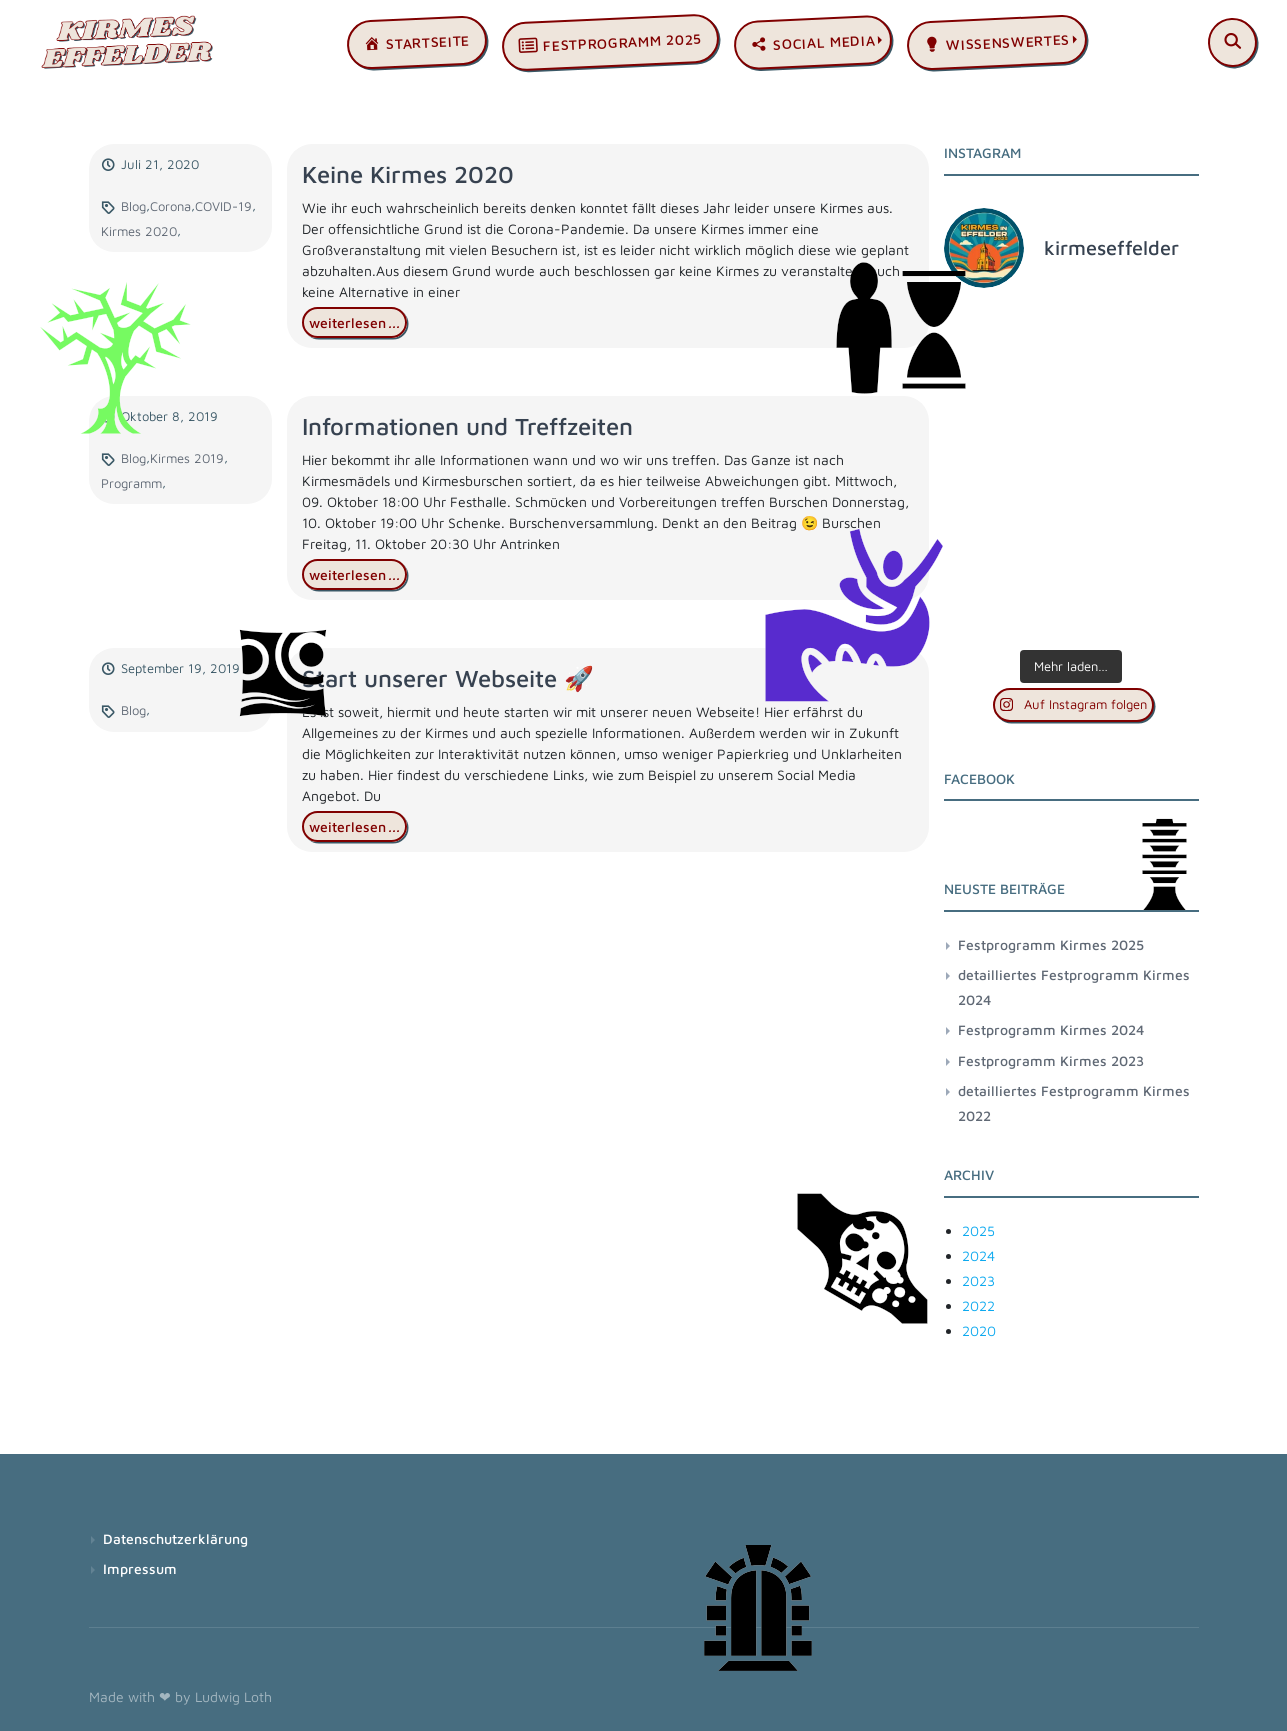  What do you see at coordinates (1164, 864) in the screenshot?
I see `access ancient Egyptian themed content or artifacts` at bounding box center [1164, 864].